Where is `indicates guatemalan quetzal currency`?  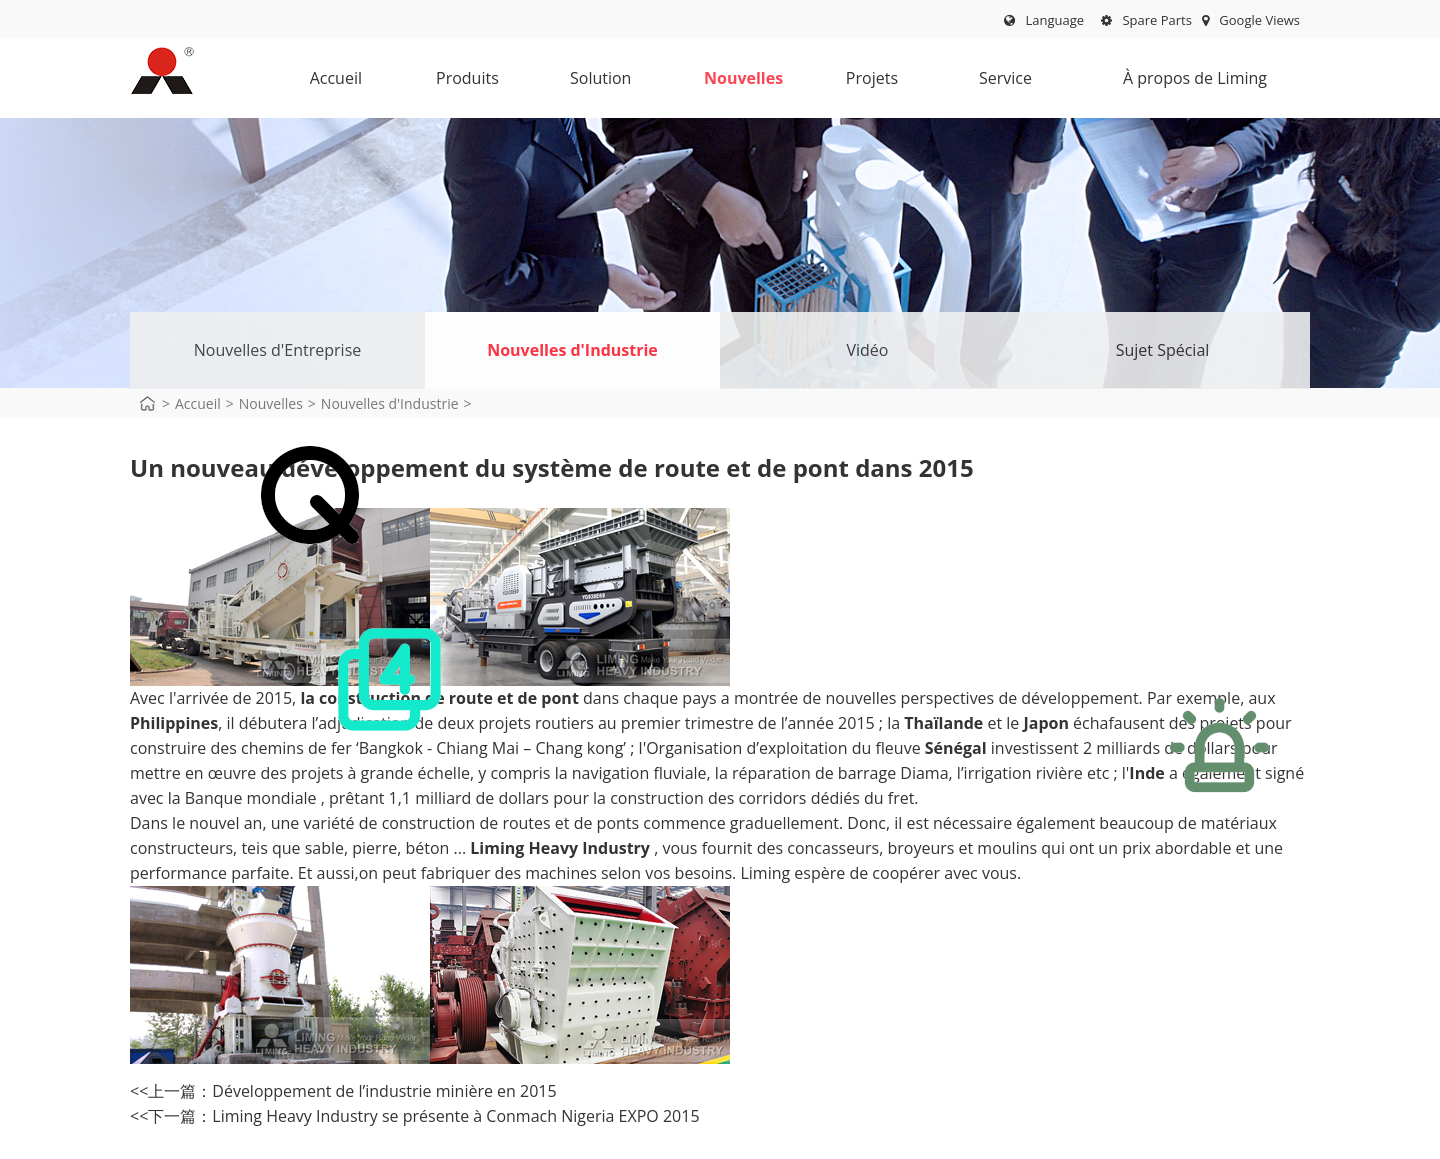
indicates guatemalan quetzal currency is located at coordinates (310, 495).